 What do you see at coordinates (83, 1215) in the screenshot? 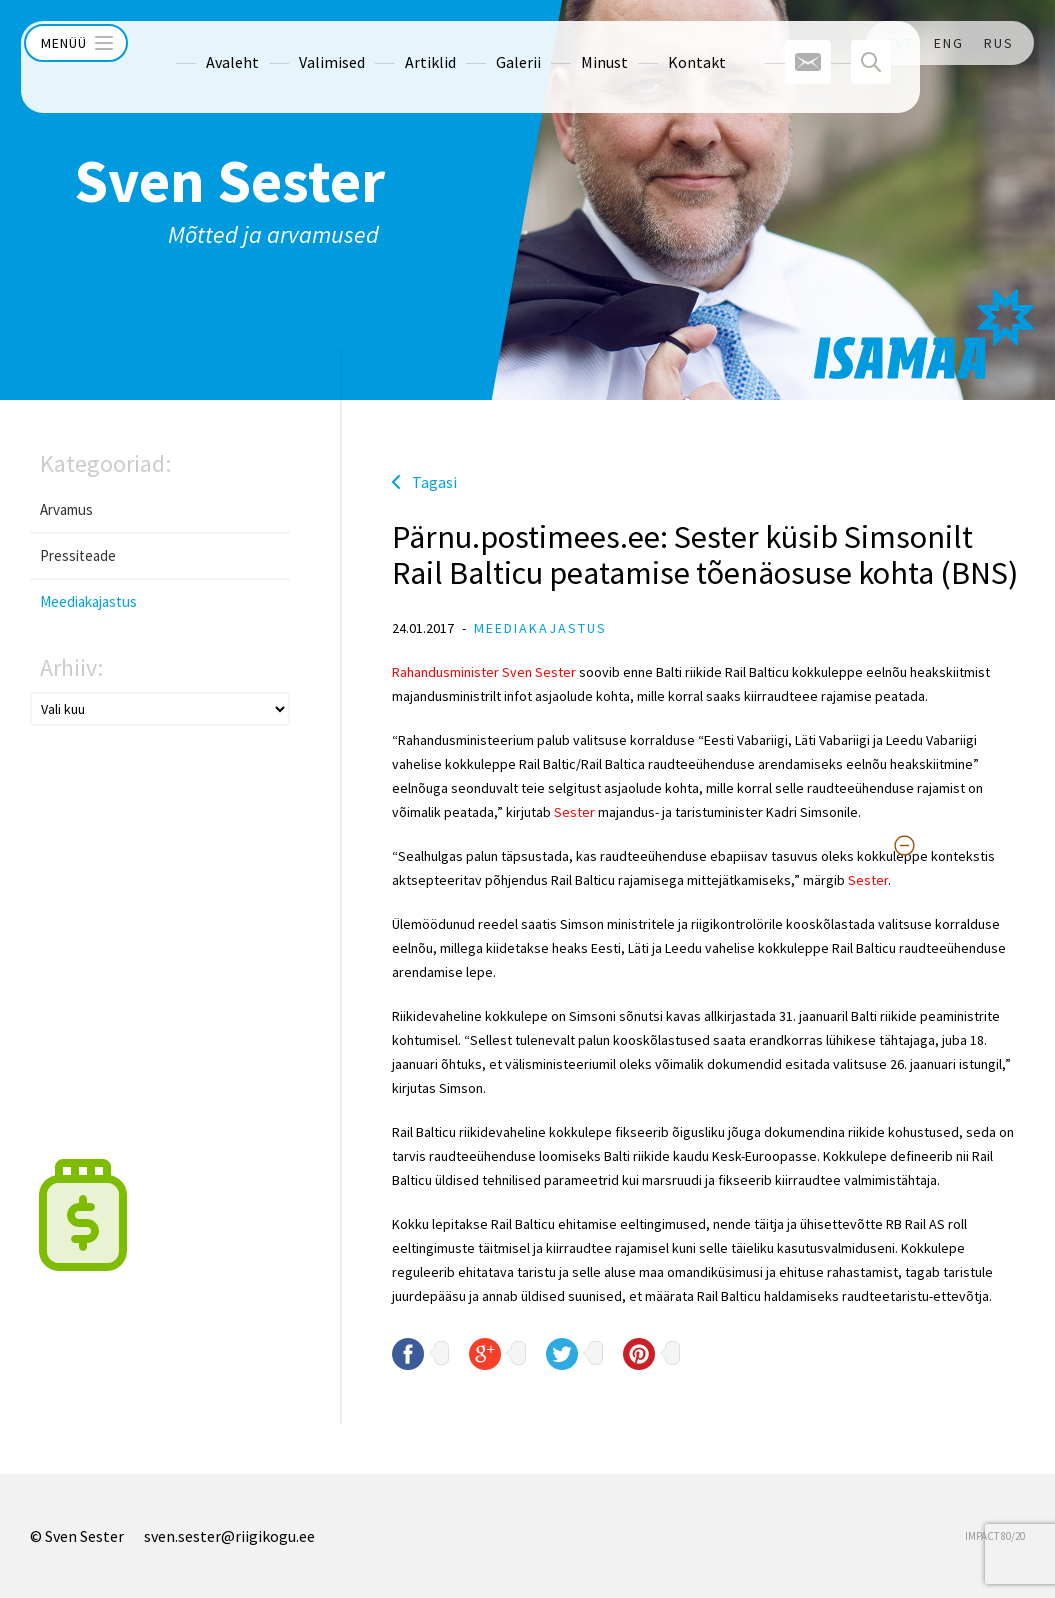
I see `send a tip or donation` at bounding box center [83, 1215].